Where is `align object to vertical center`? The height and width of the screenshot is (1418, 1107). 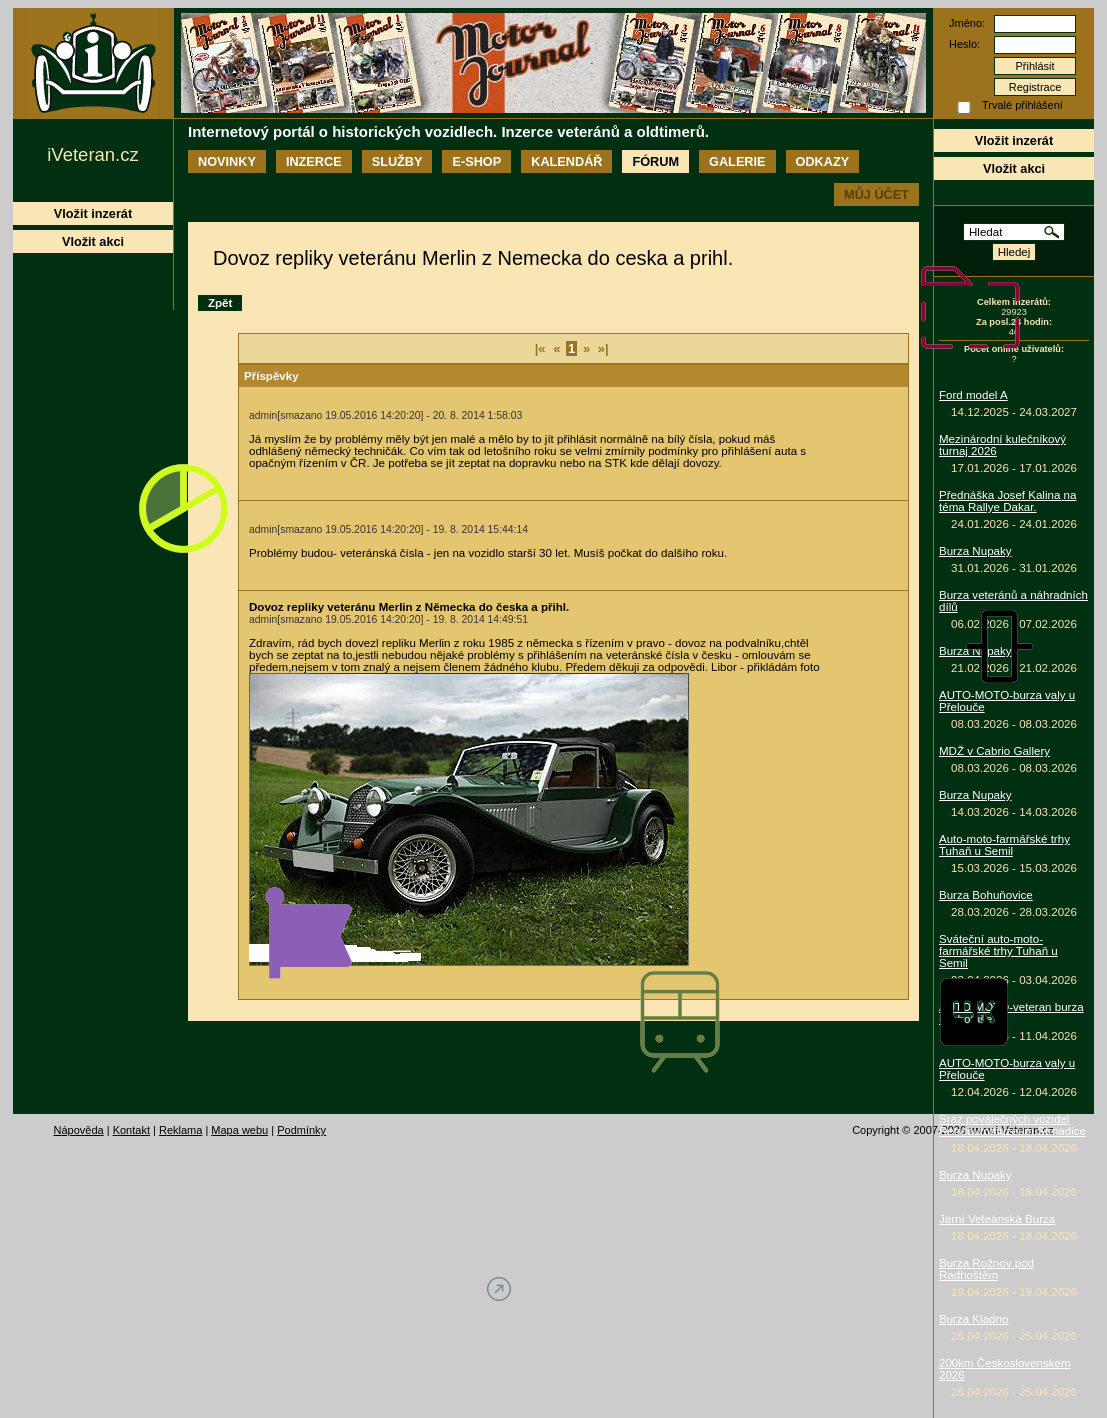
align object to vertical center is located at coordinates (999, 646).